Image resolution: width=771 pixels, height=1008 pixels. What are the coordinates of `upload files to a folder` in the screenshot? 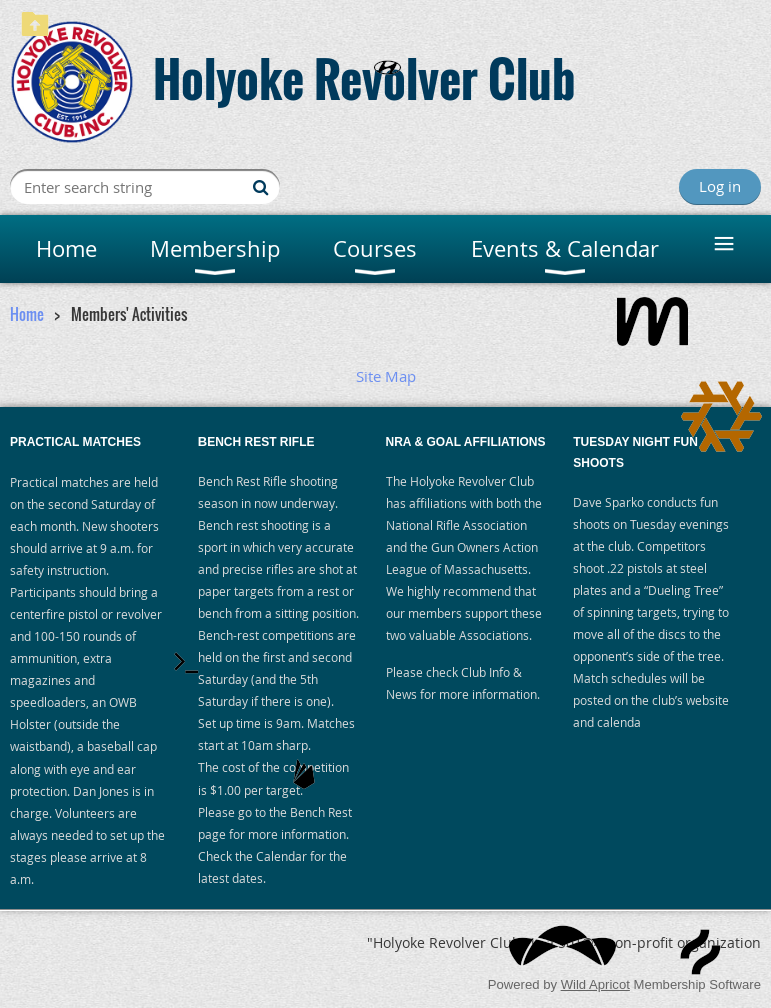 It's located at (35, 24).